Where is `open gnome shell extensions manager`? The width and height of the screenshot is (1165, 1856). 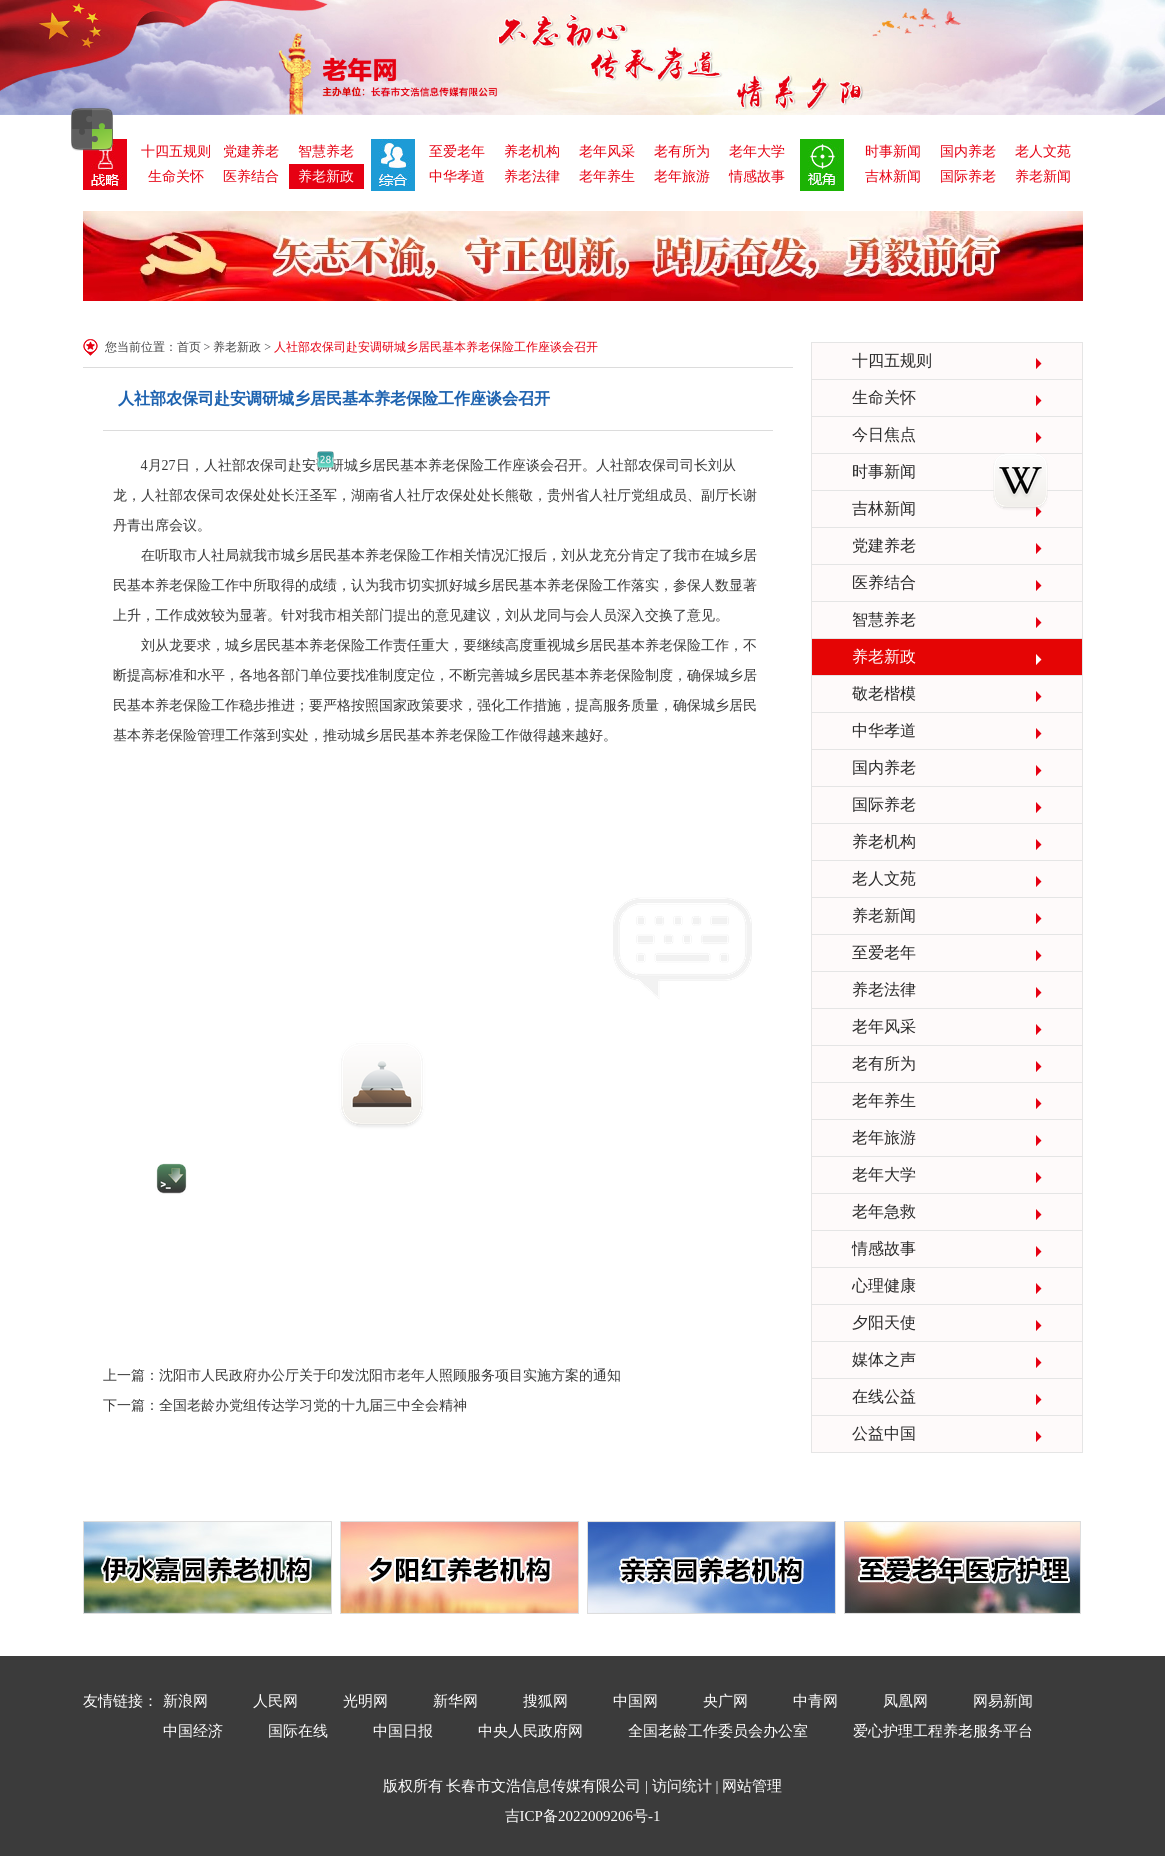
open gnome shell extensions manager is located at coordinates (92, 129).